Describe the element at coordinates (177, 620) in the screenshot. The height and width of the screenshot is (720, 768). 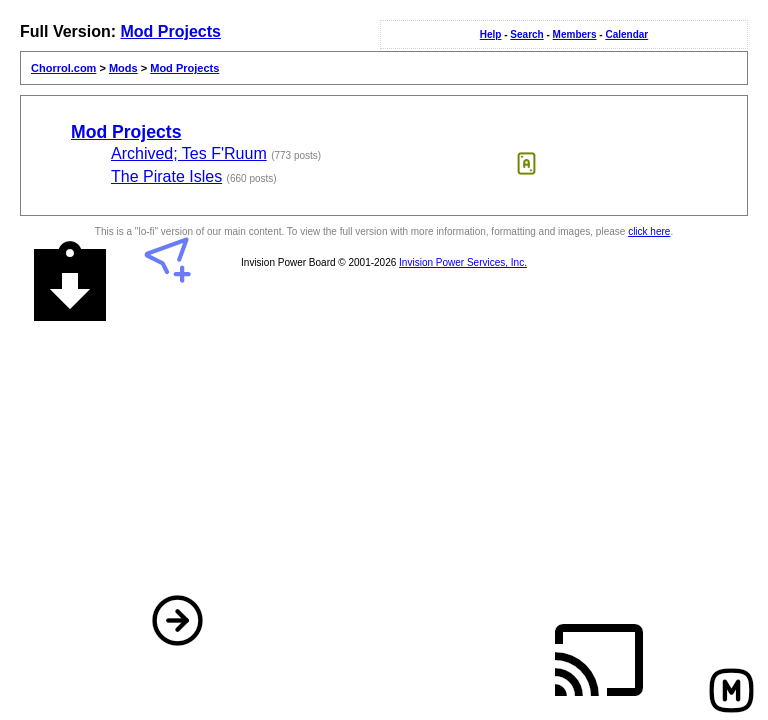
I see `proceed to the next step` at that location.